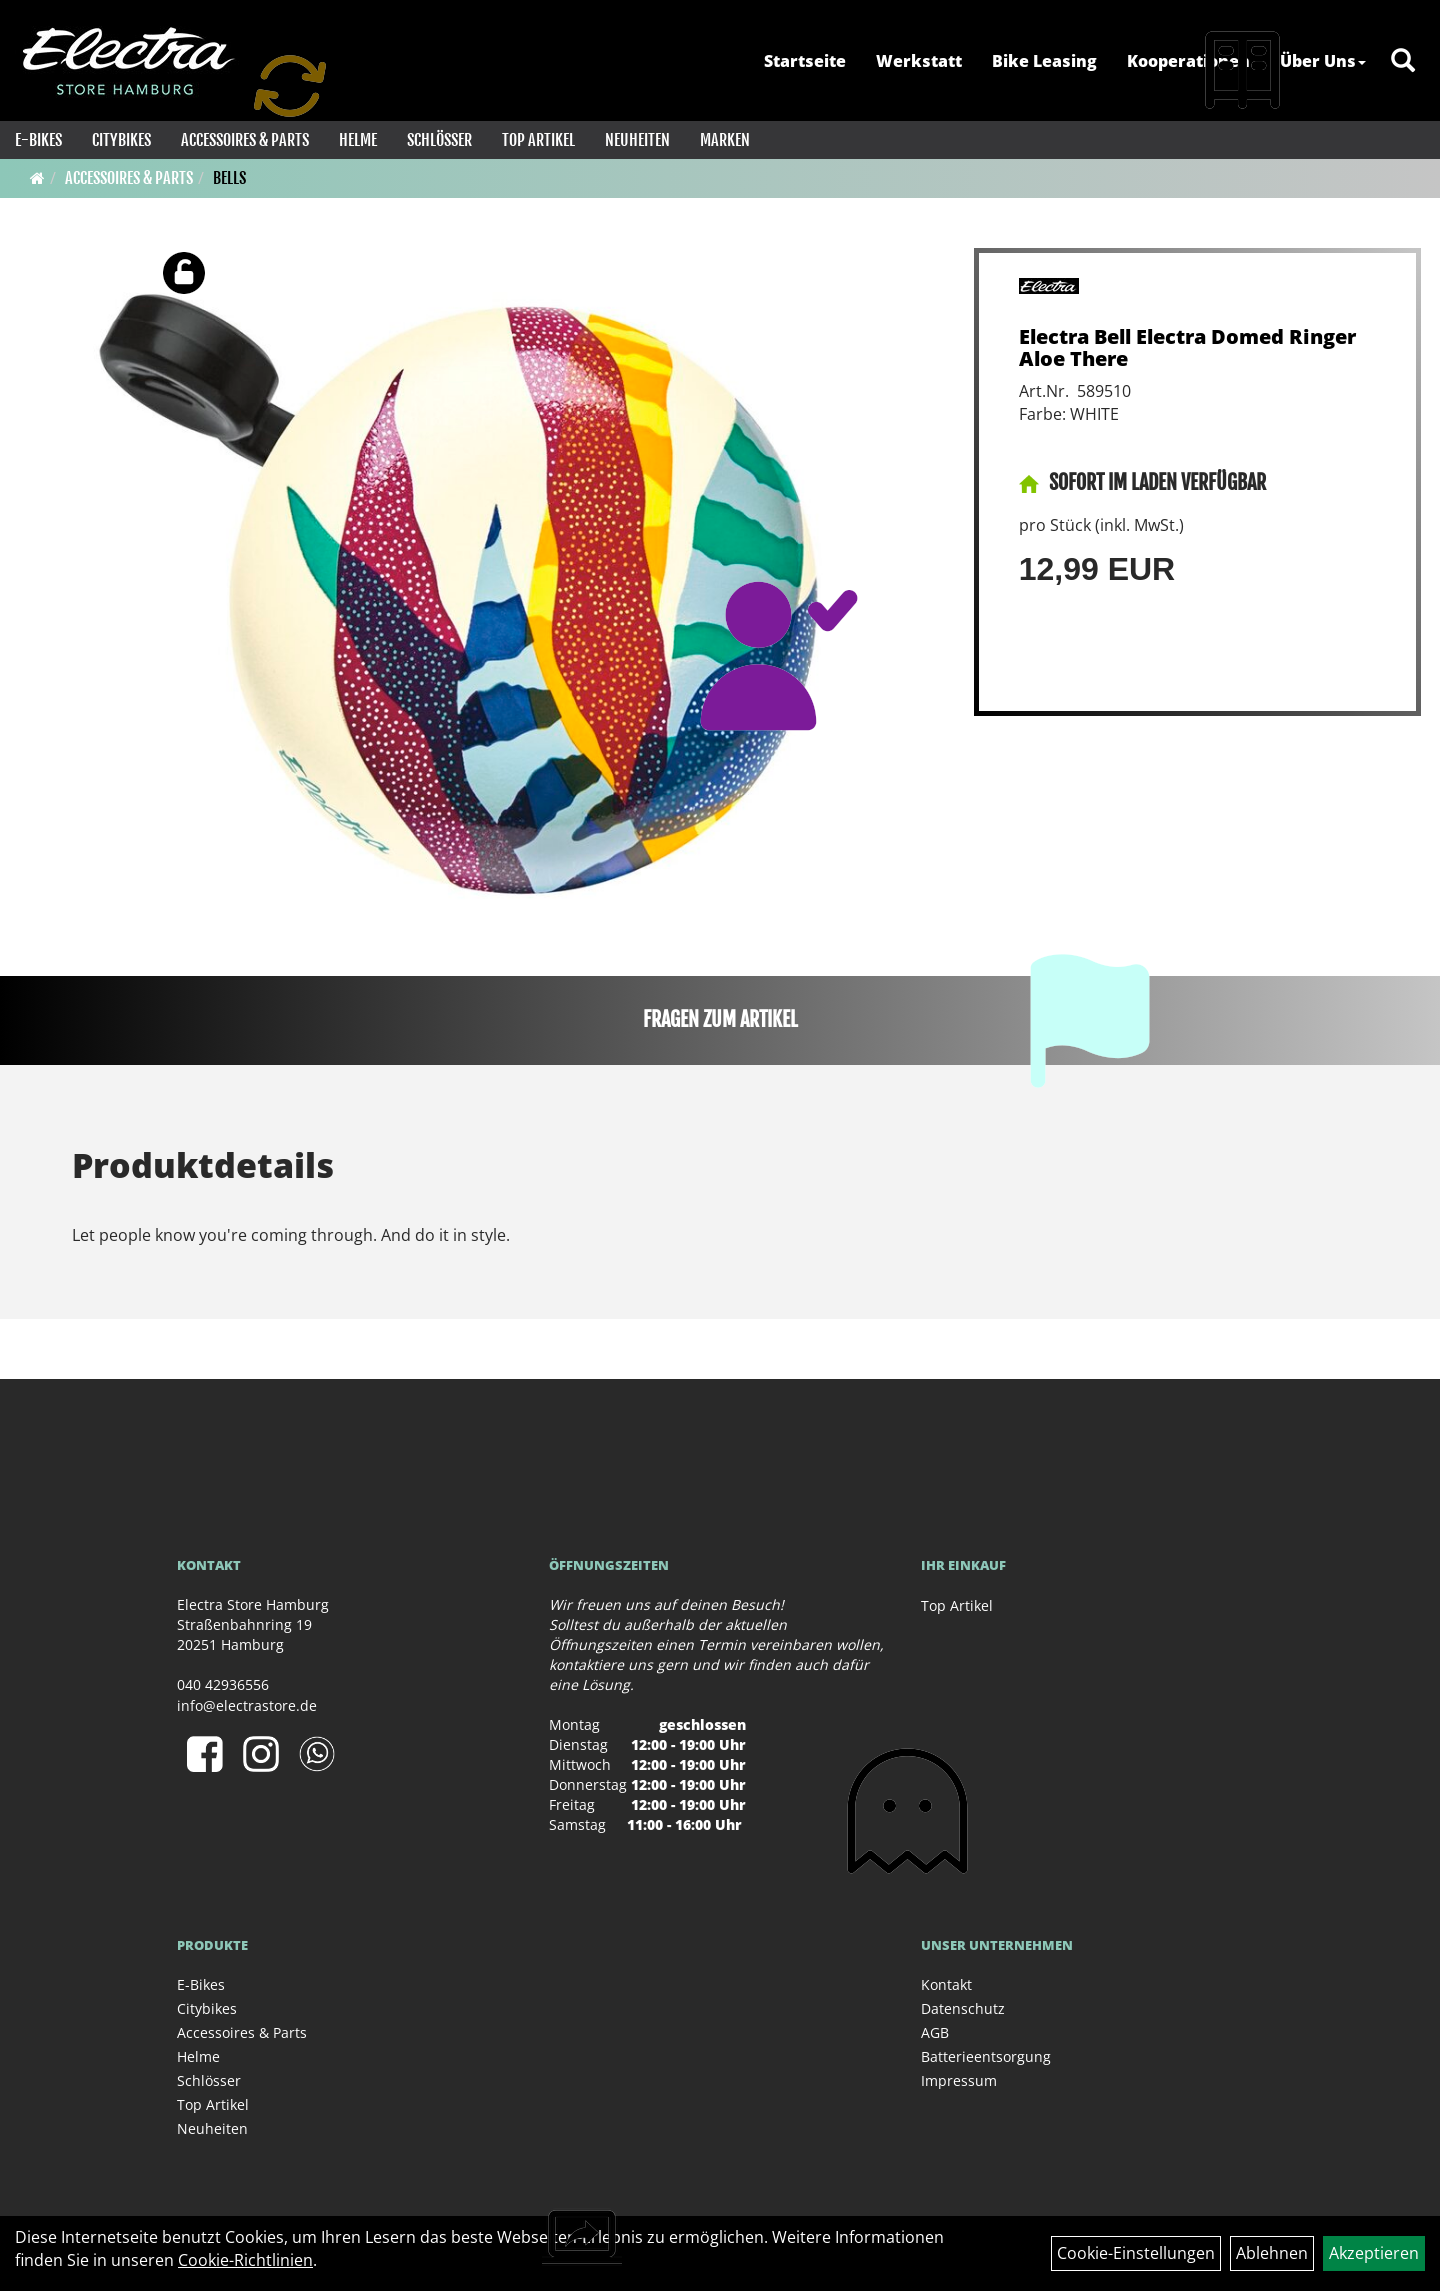  What do you see at coordinates (1090, 1021) in the screenshot?
I see `flag or bookmark this item` at bounding box center [1090, 1021].